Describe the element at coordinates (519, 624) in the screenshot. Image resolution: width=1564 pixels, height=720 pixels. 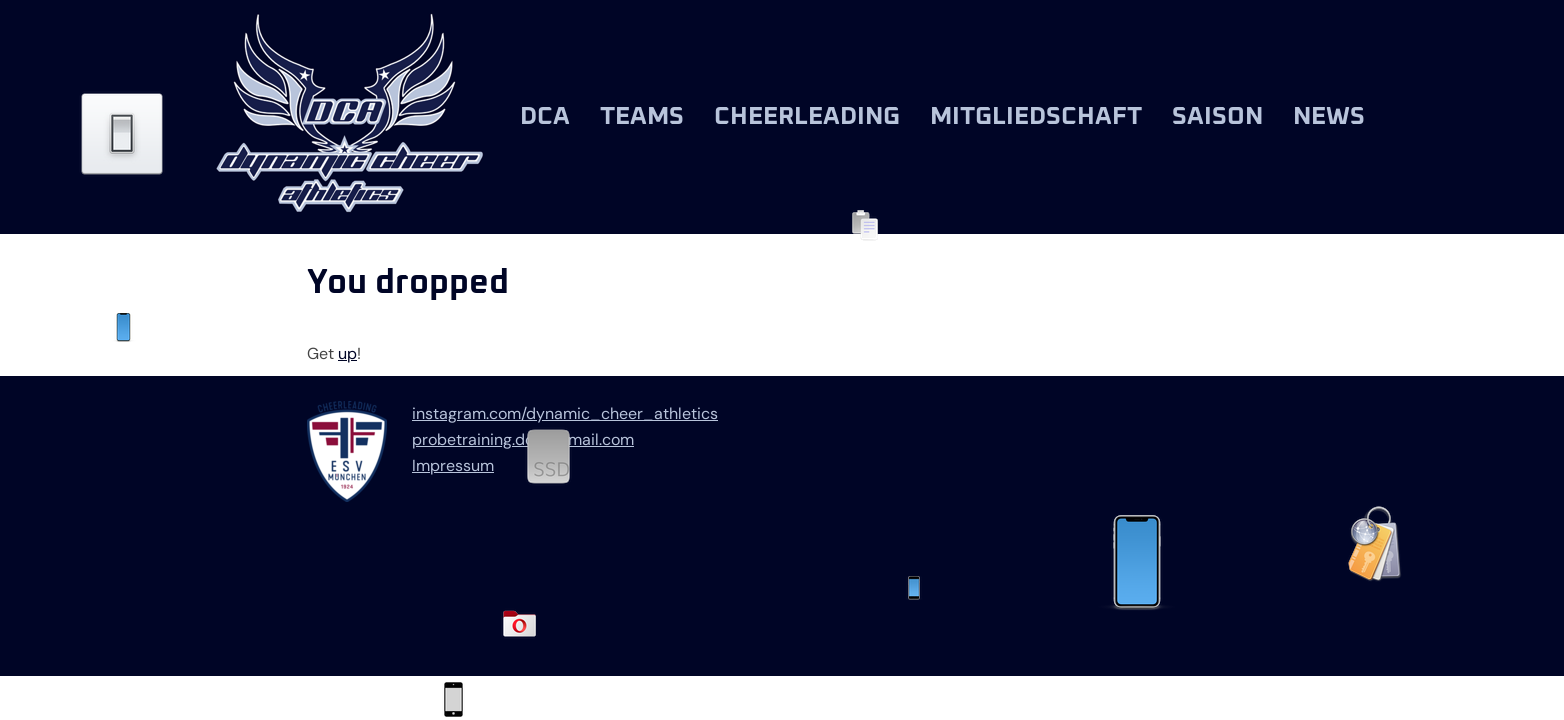
I see `open folder containing Opera browser files` at that location.